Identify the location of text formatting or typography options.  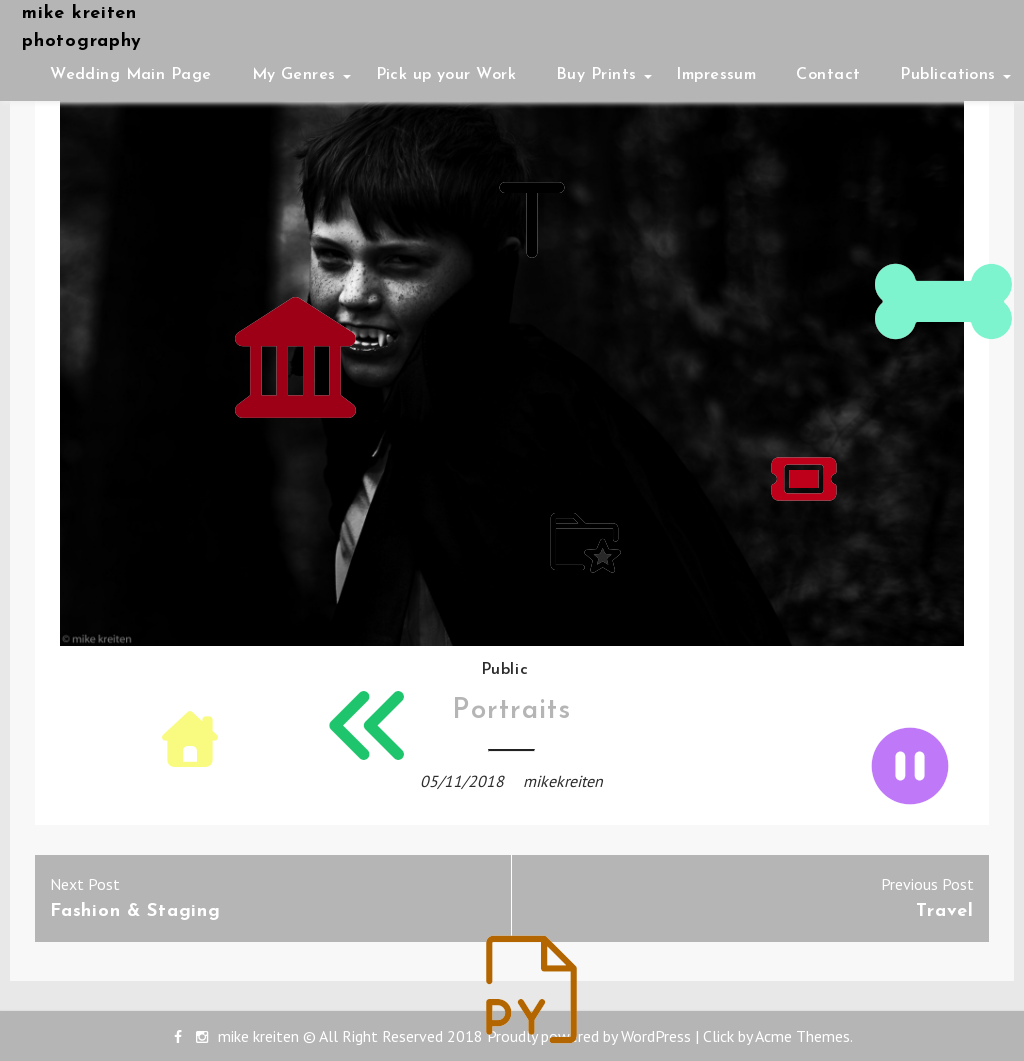
(532, 220).